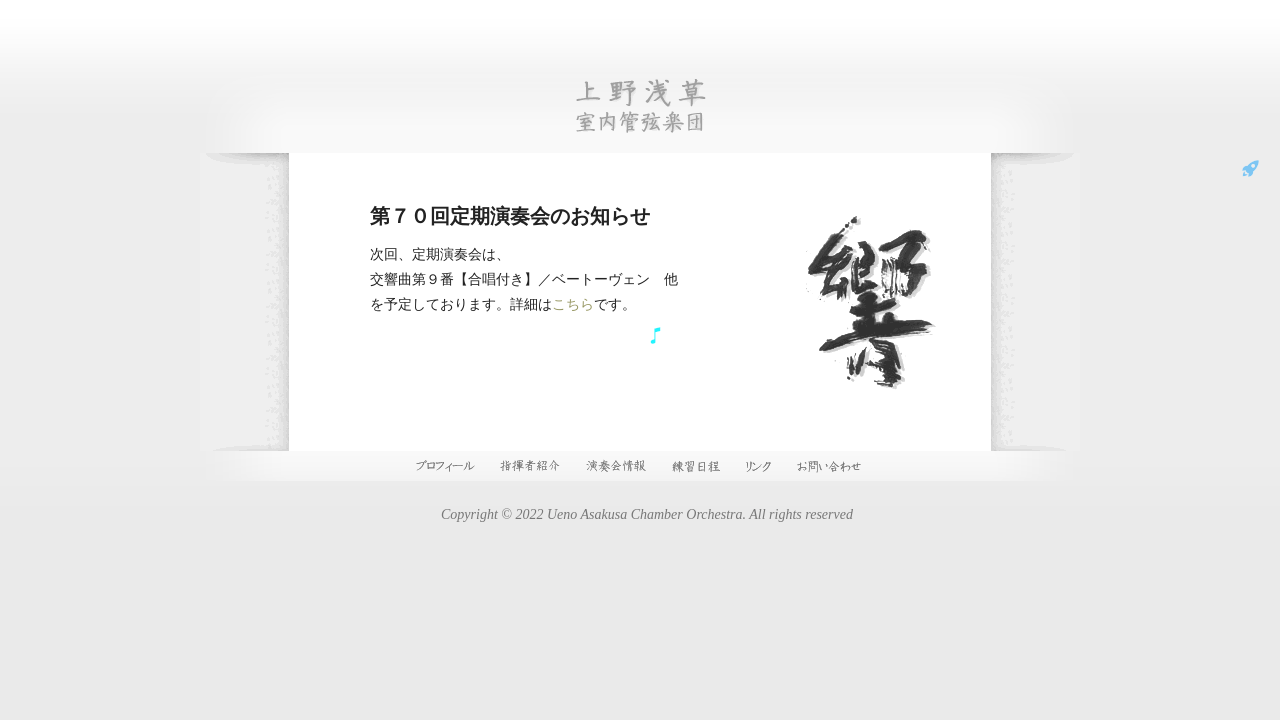 This screenshot has width=1280, height=720. Describe the element at coordinates (1250, 168) in the screenshot. I see `launch or deploy an application` at that location.